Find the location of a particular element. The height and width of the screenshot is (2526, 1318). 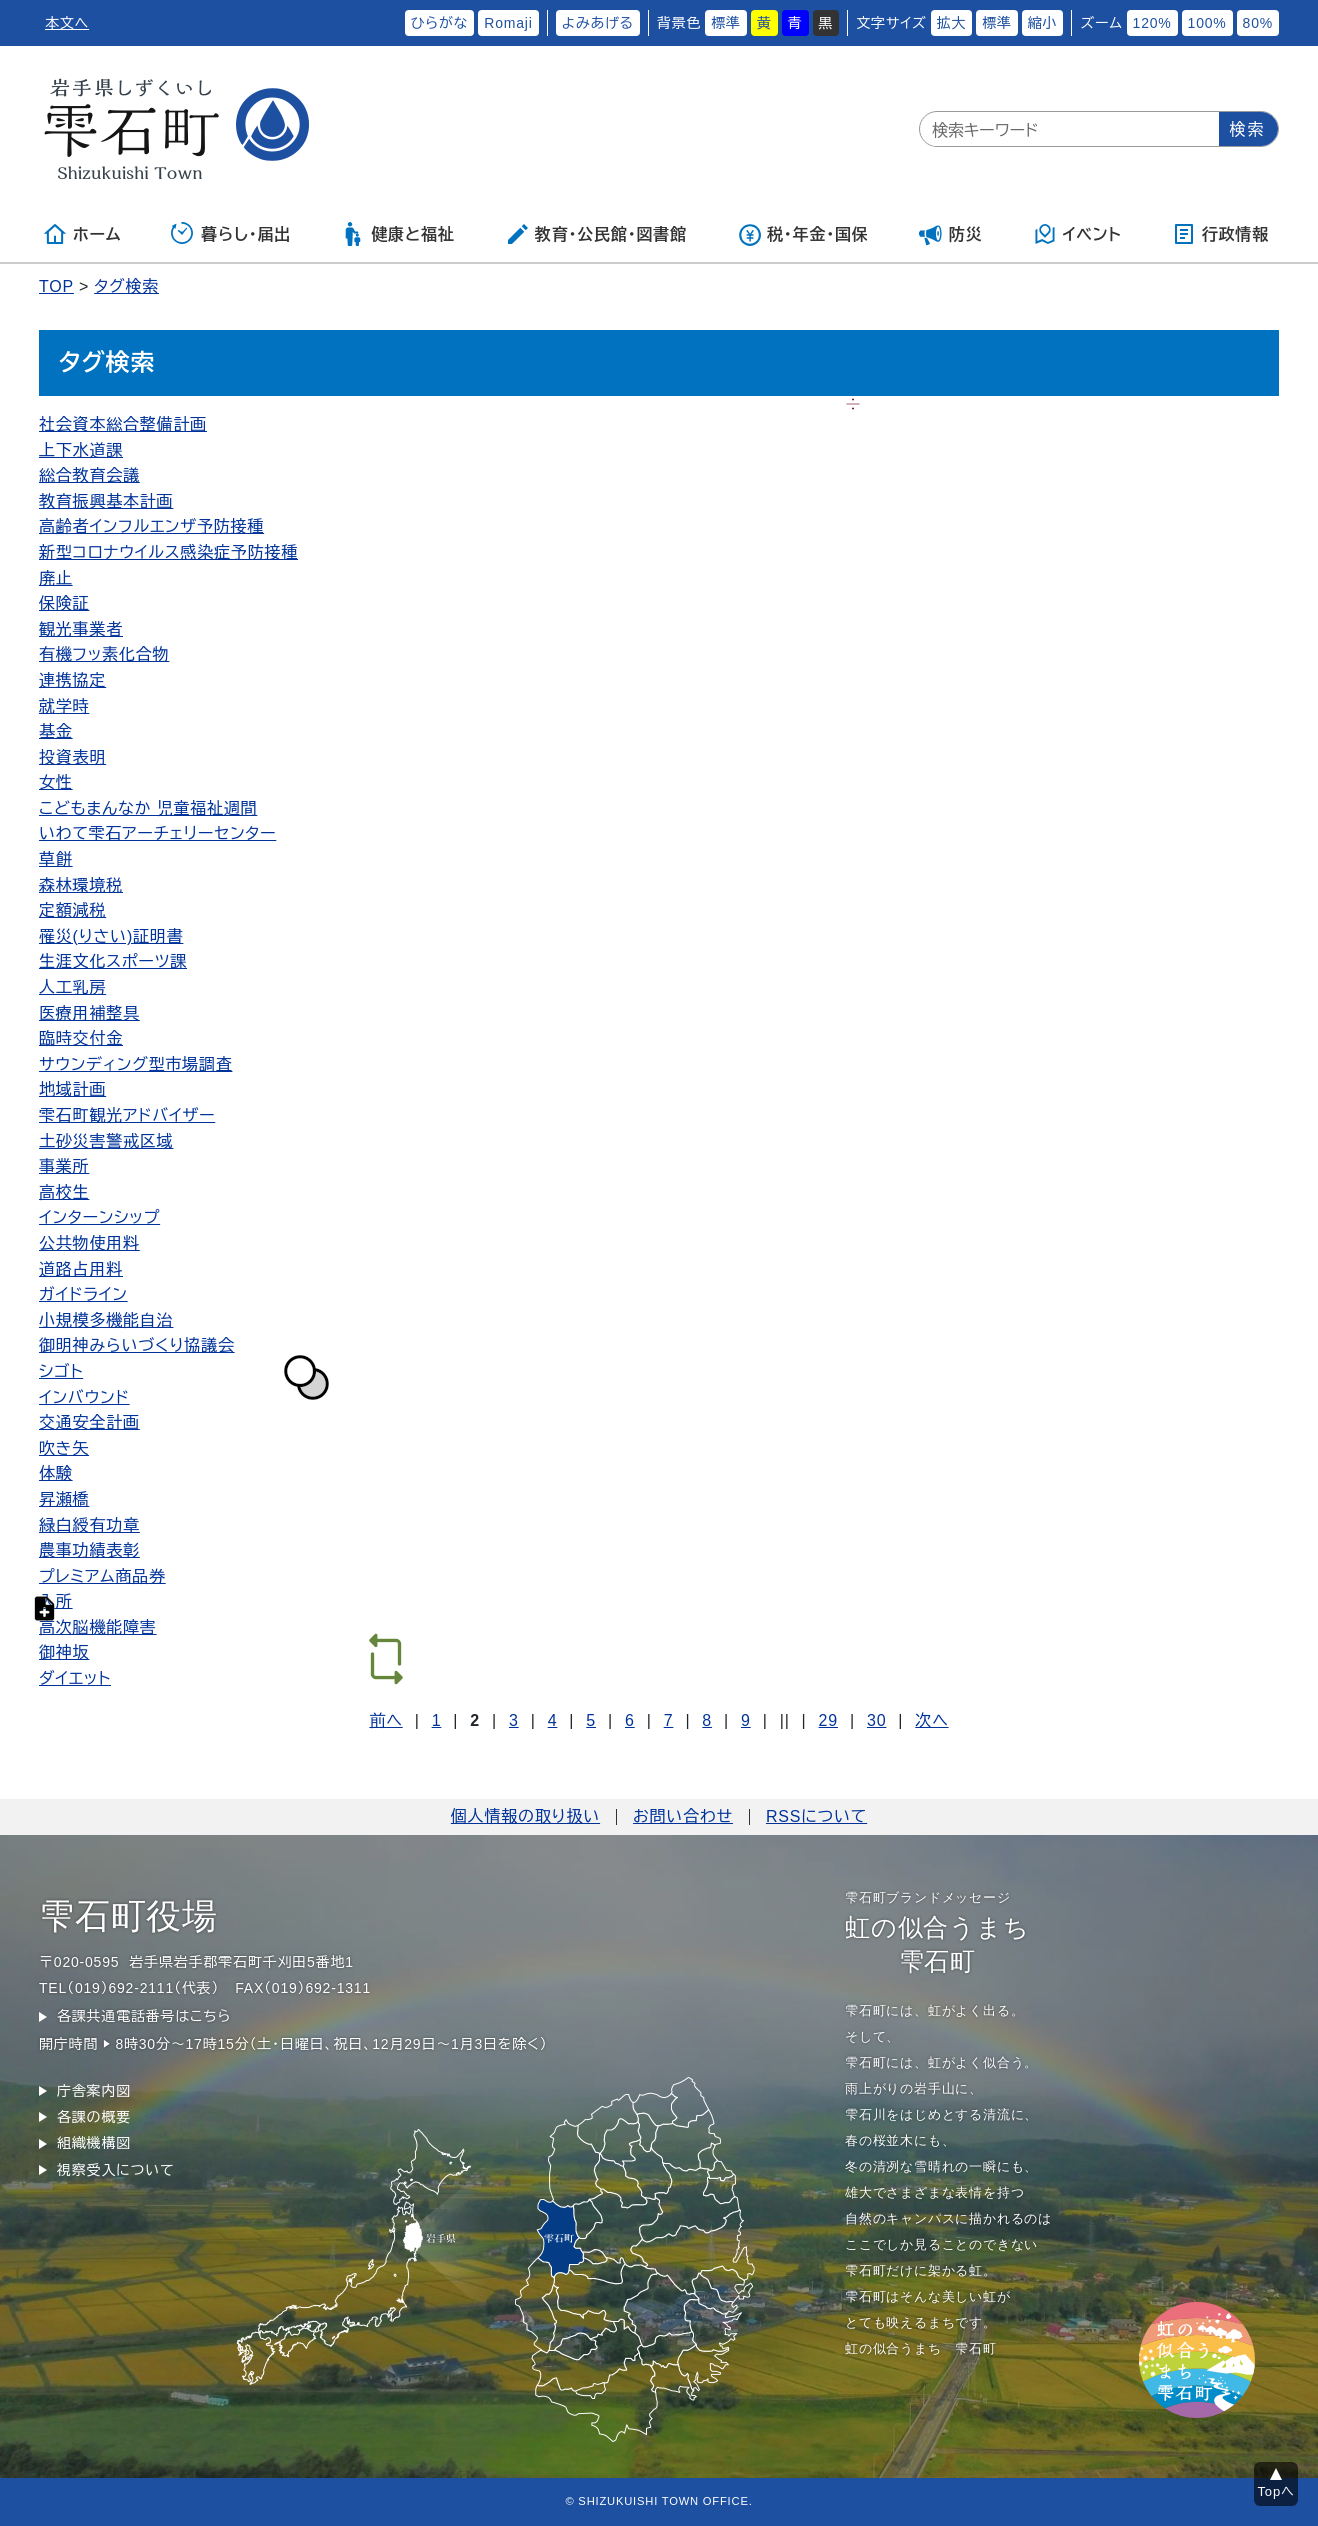

perform division calculation is located at coordinates (853, 404).